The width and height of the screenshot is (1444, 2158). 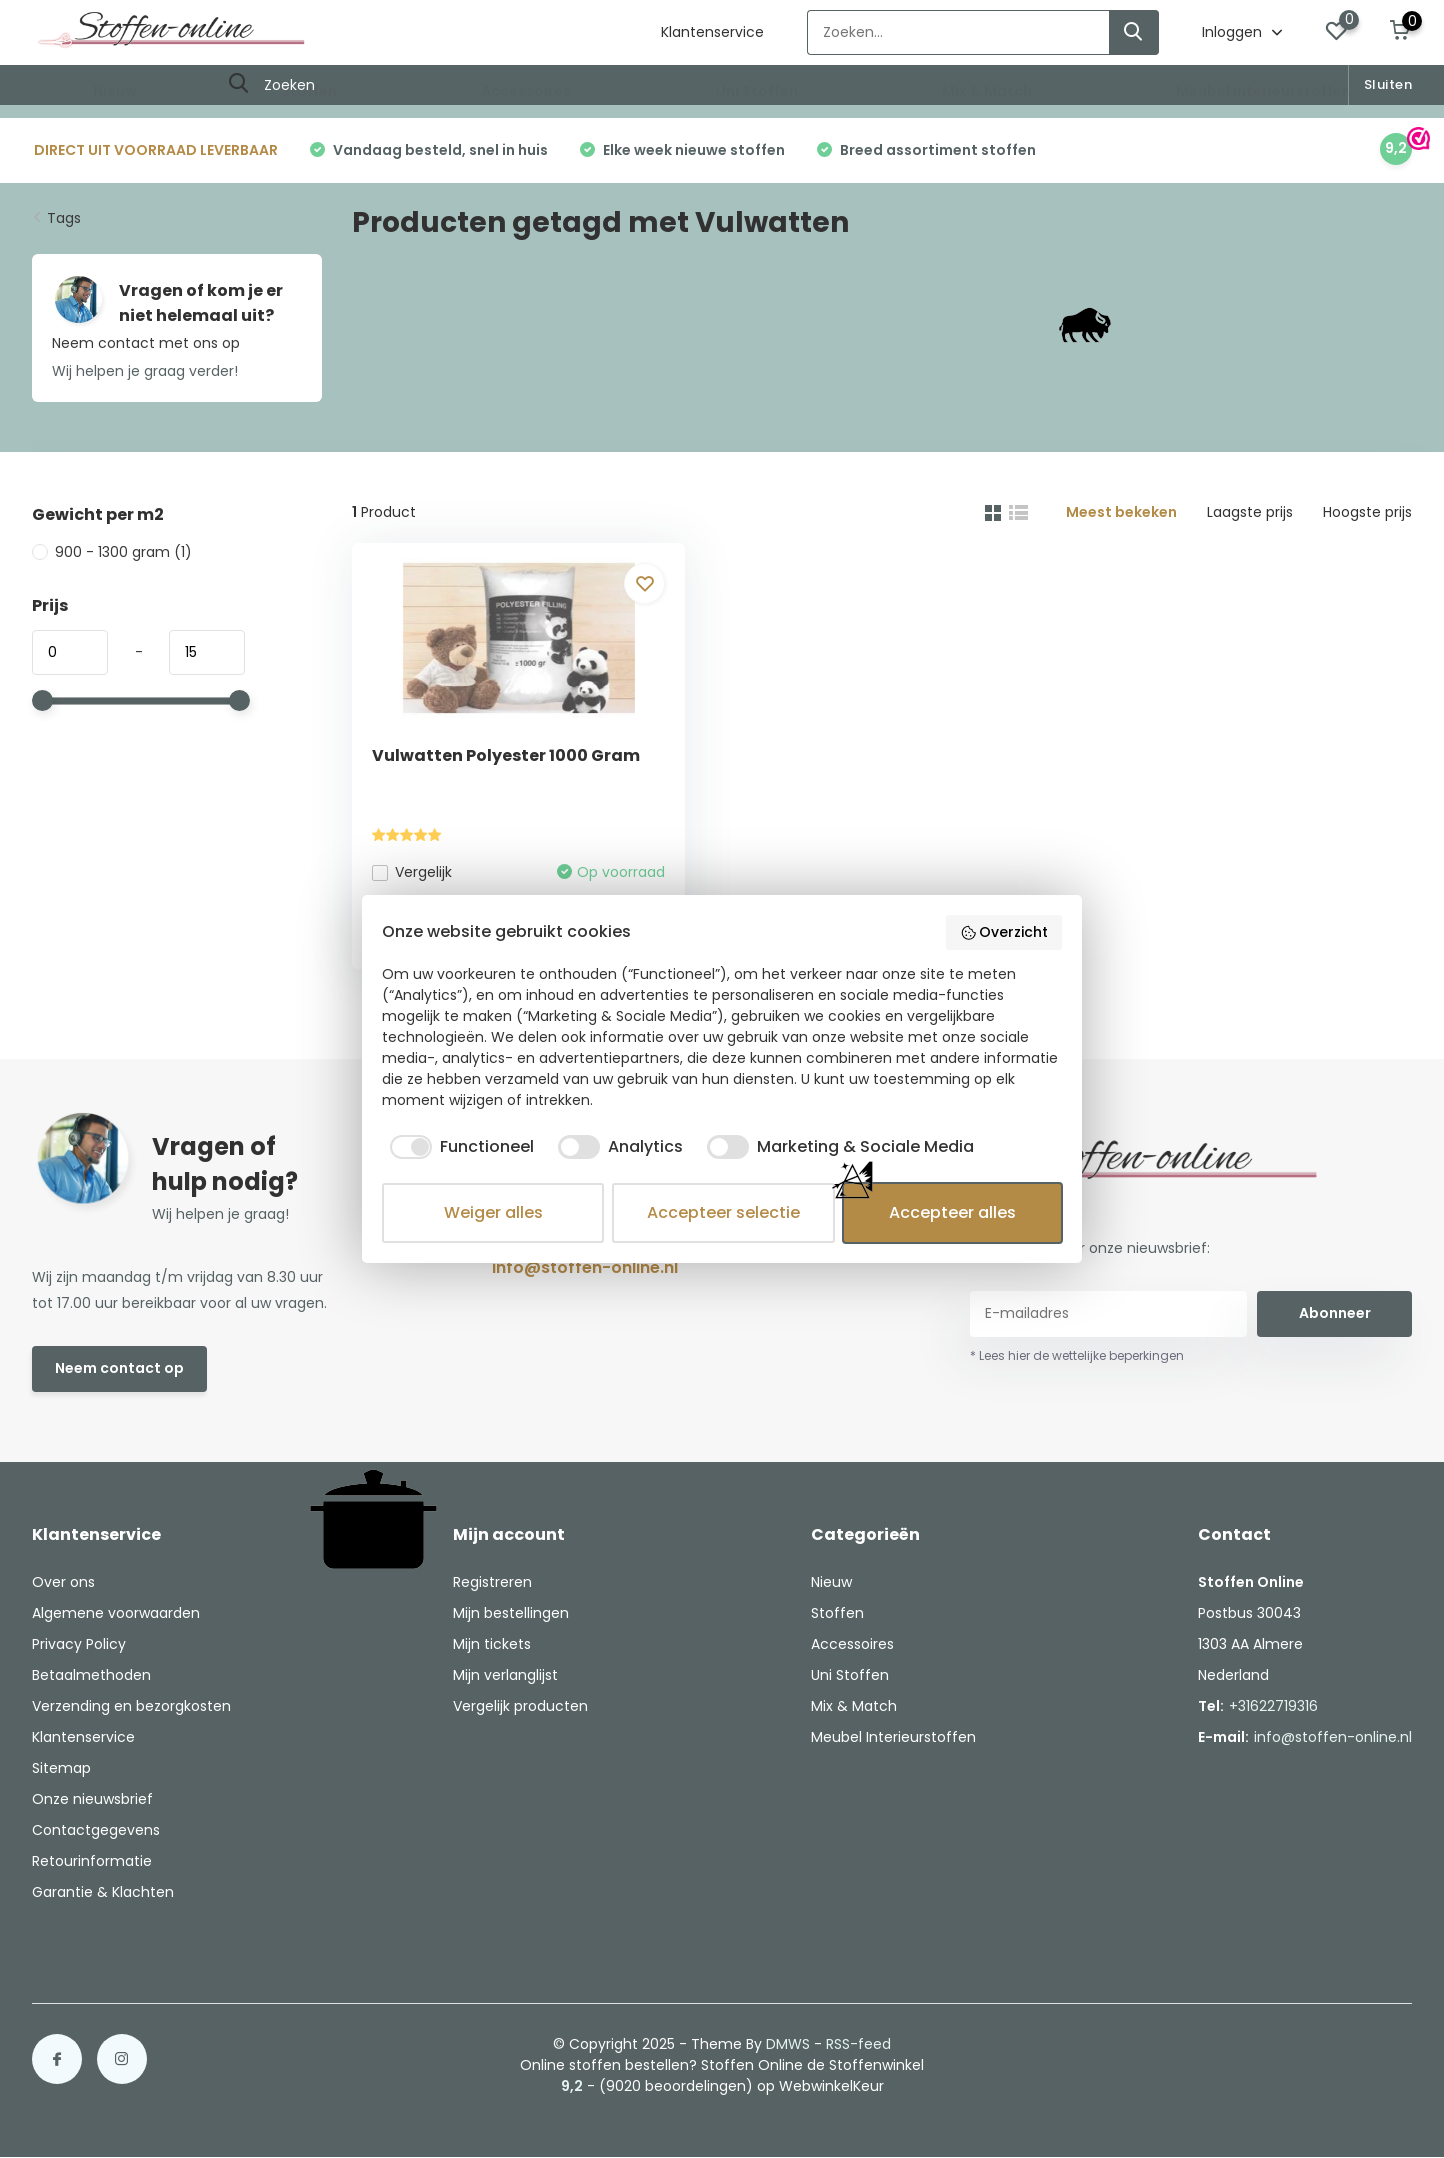 I want to click on indicates light refraction or spectrum settings, so click(x=852, y=1181).